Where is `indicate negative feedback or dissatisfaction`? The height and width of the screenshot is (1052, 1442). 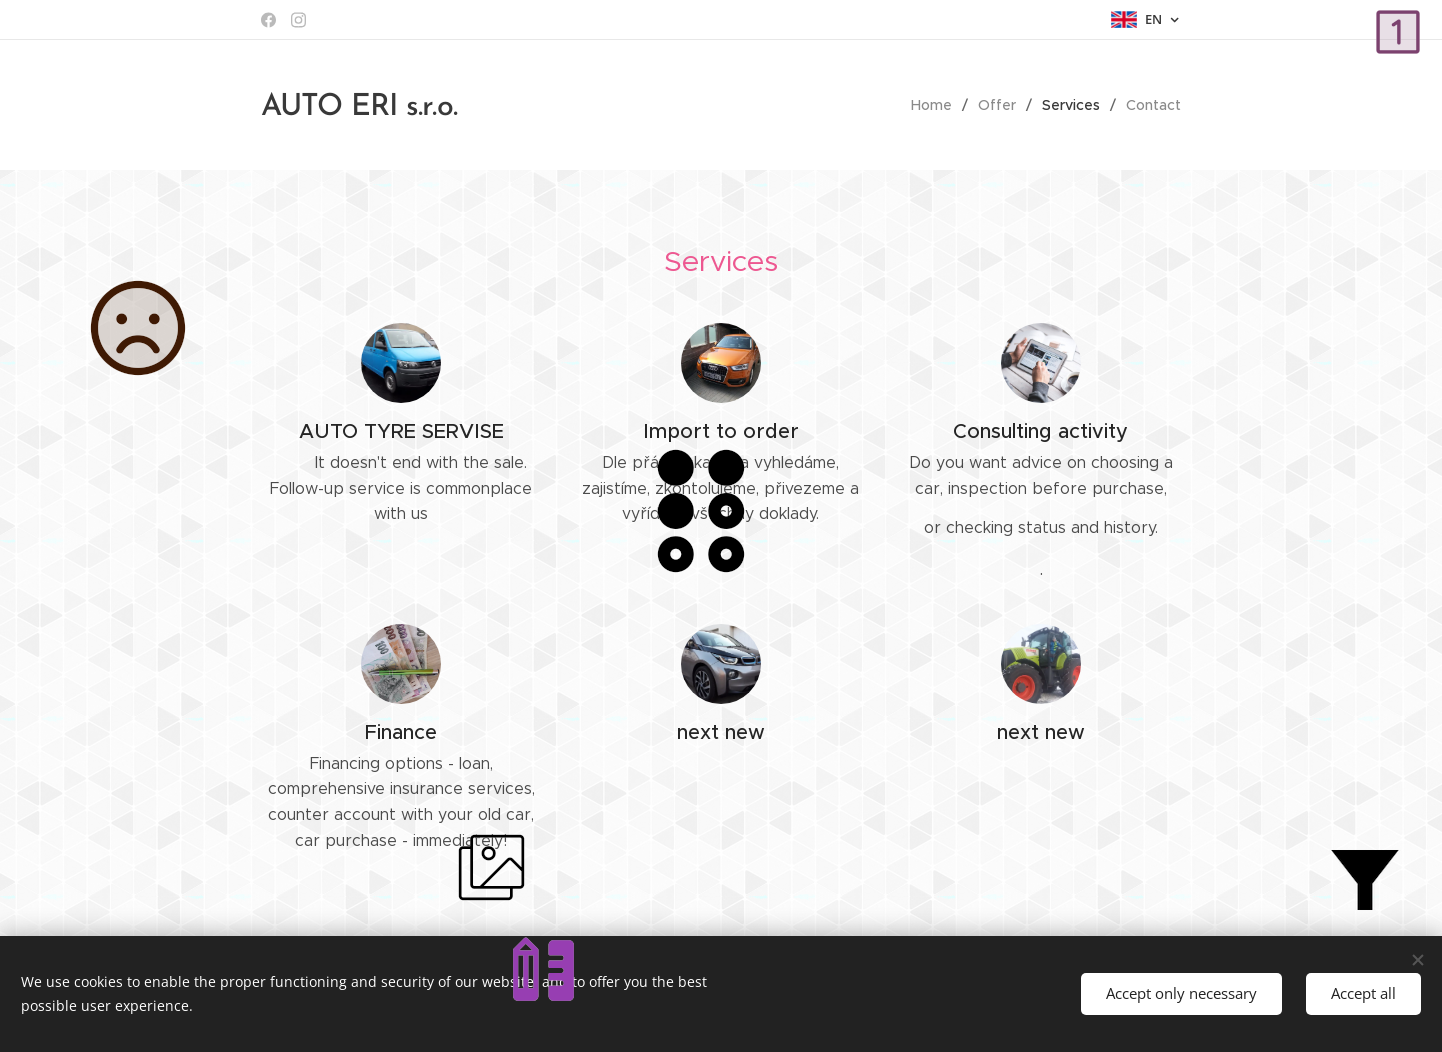
indicate negative feedback or dissatisfaction is located at coordinates (138, 328).